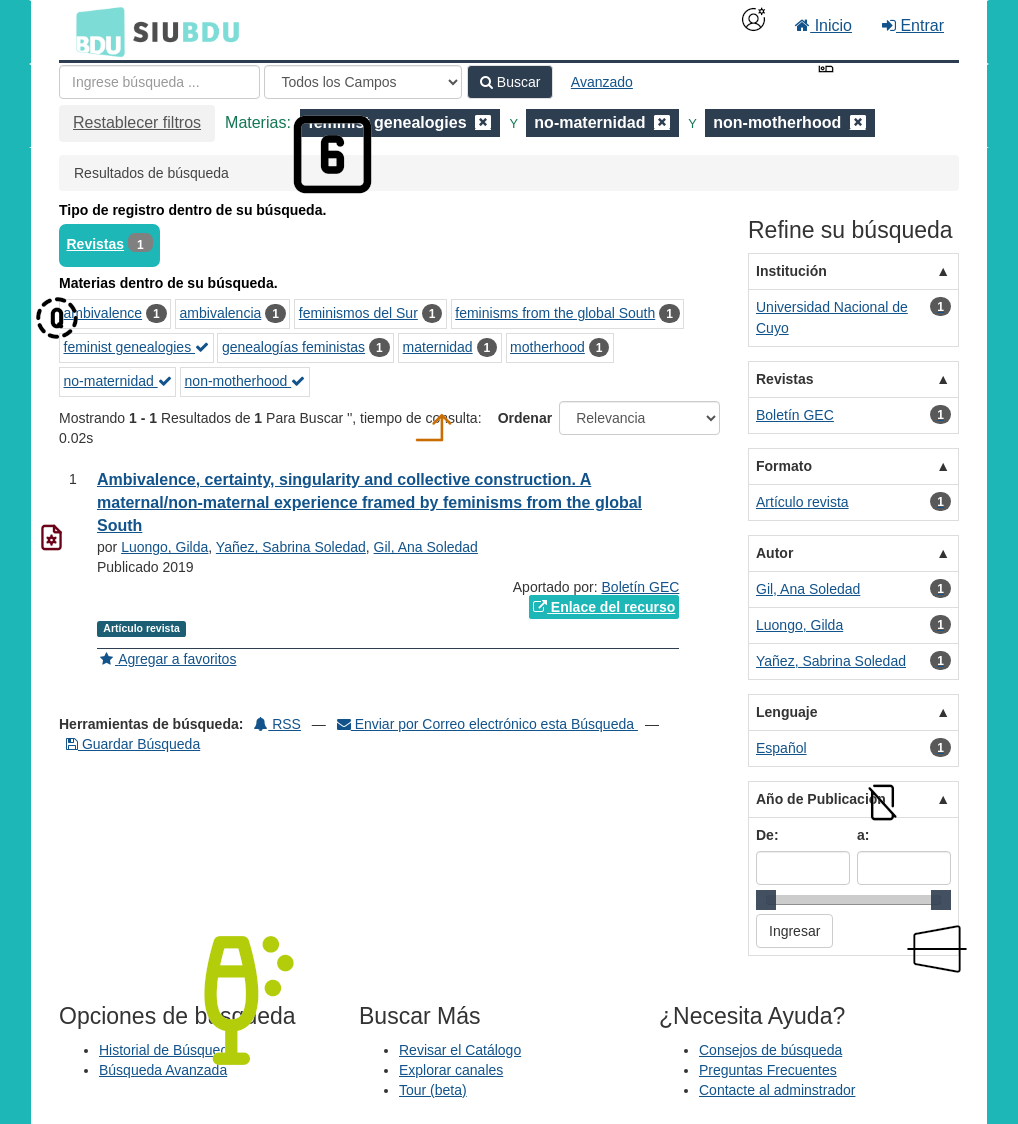  I want to click on turn right then continue forward, so click(435, 429).